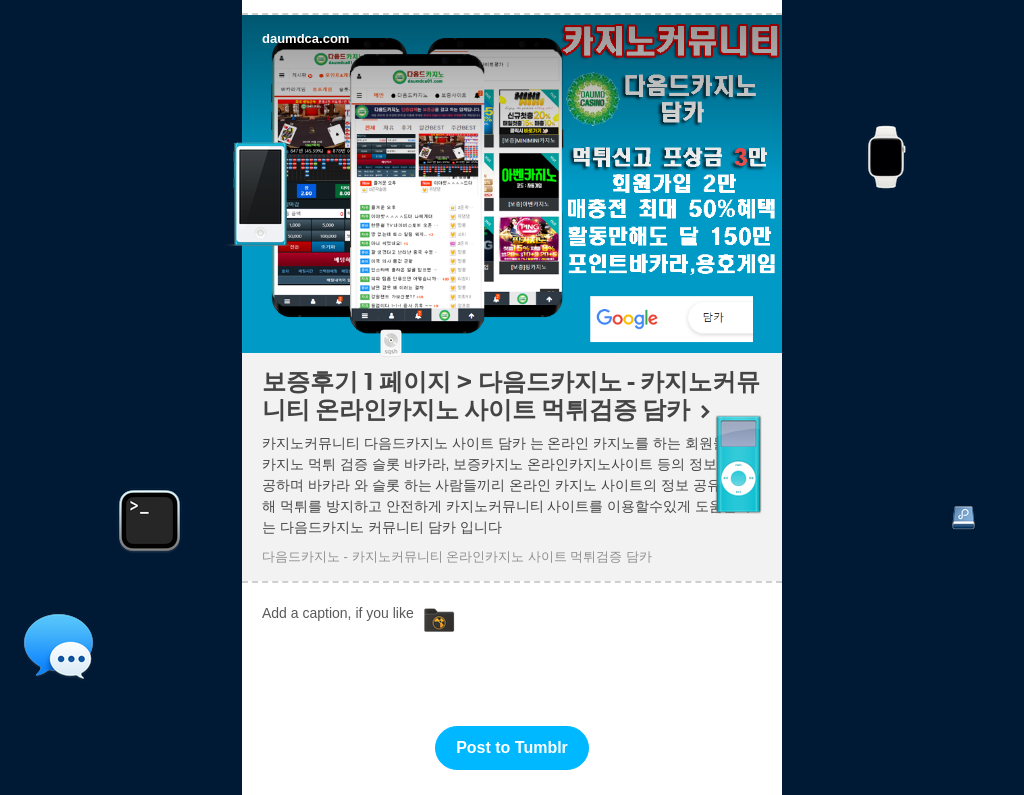 This screenshot has width=1024, height=795. I want to click on iPod nano device connected, so click(738, 464).